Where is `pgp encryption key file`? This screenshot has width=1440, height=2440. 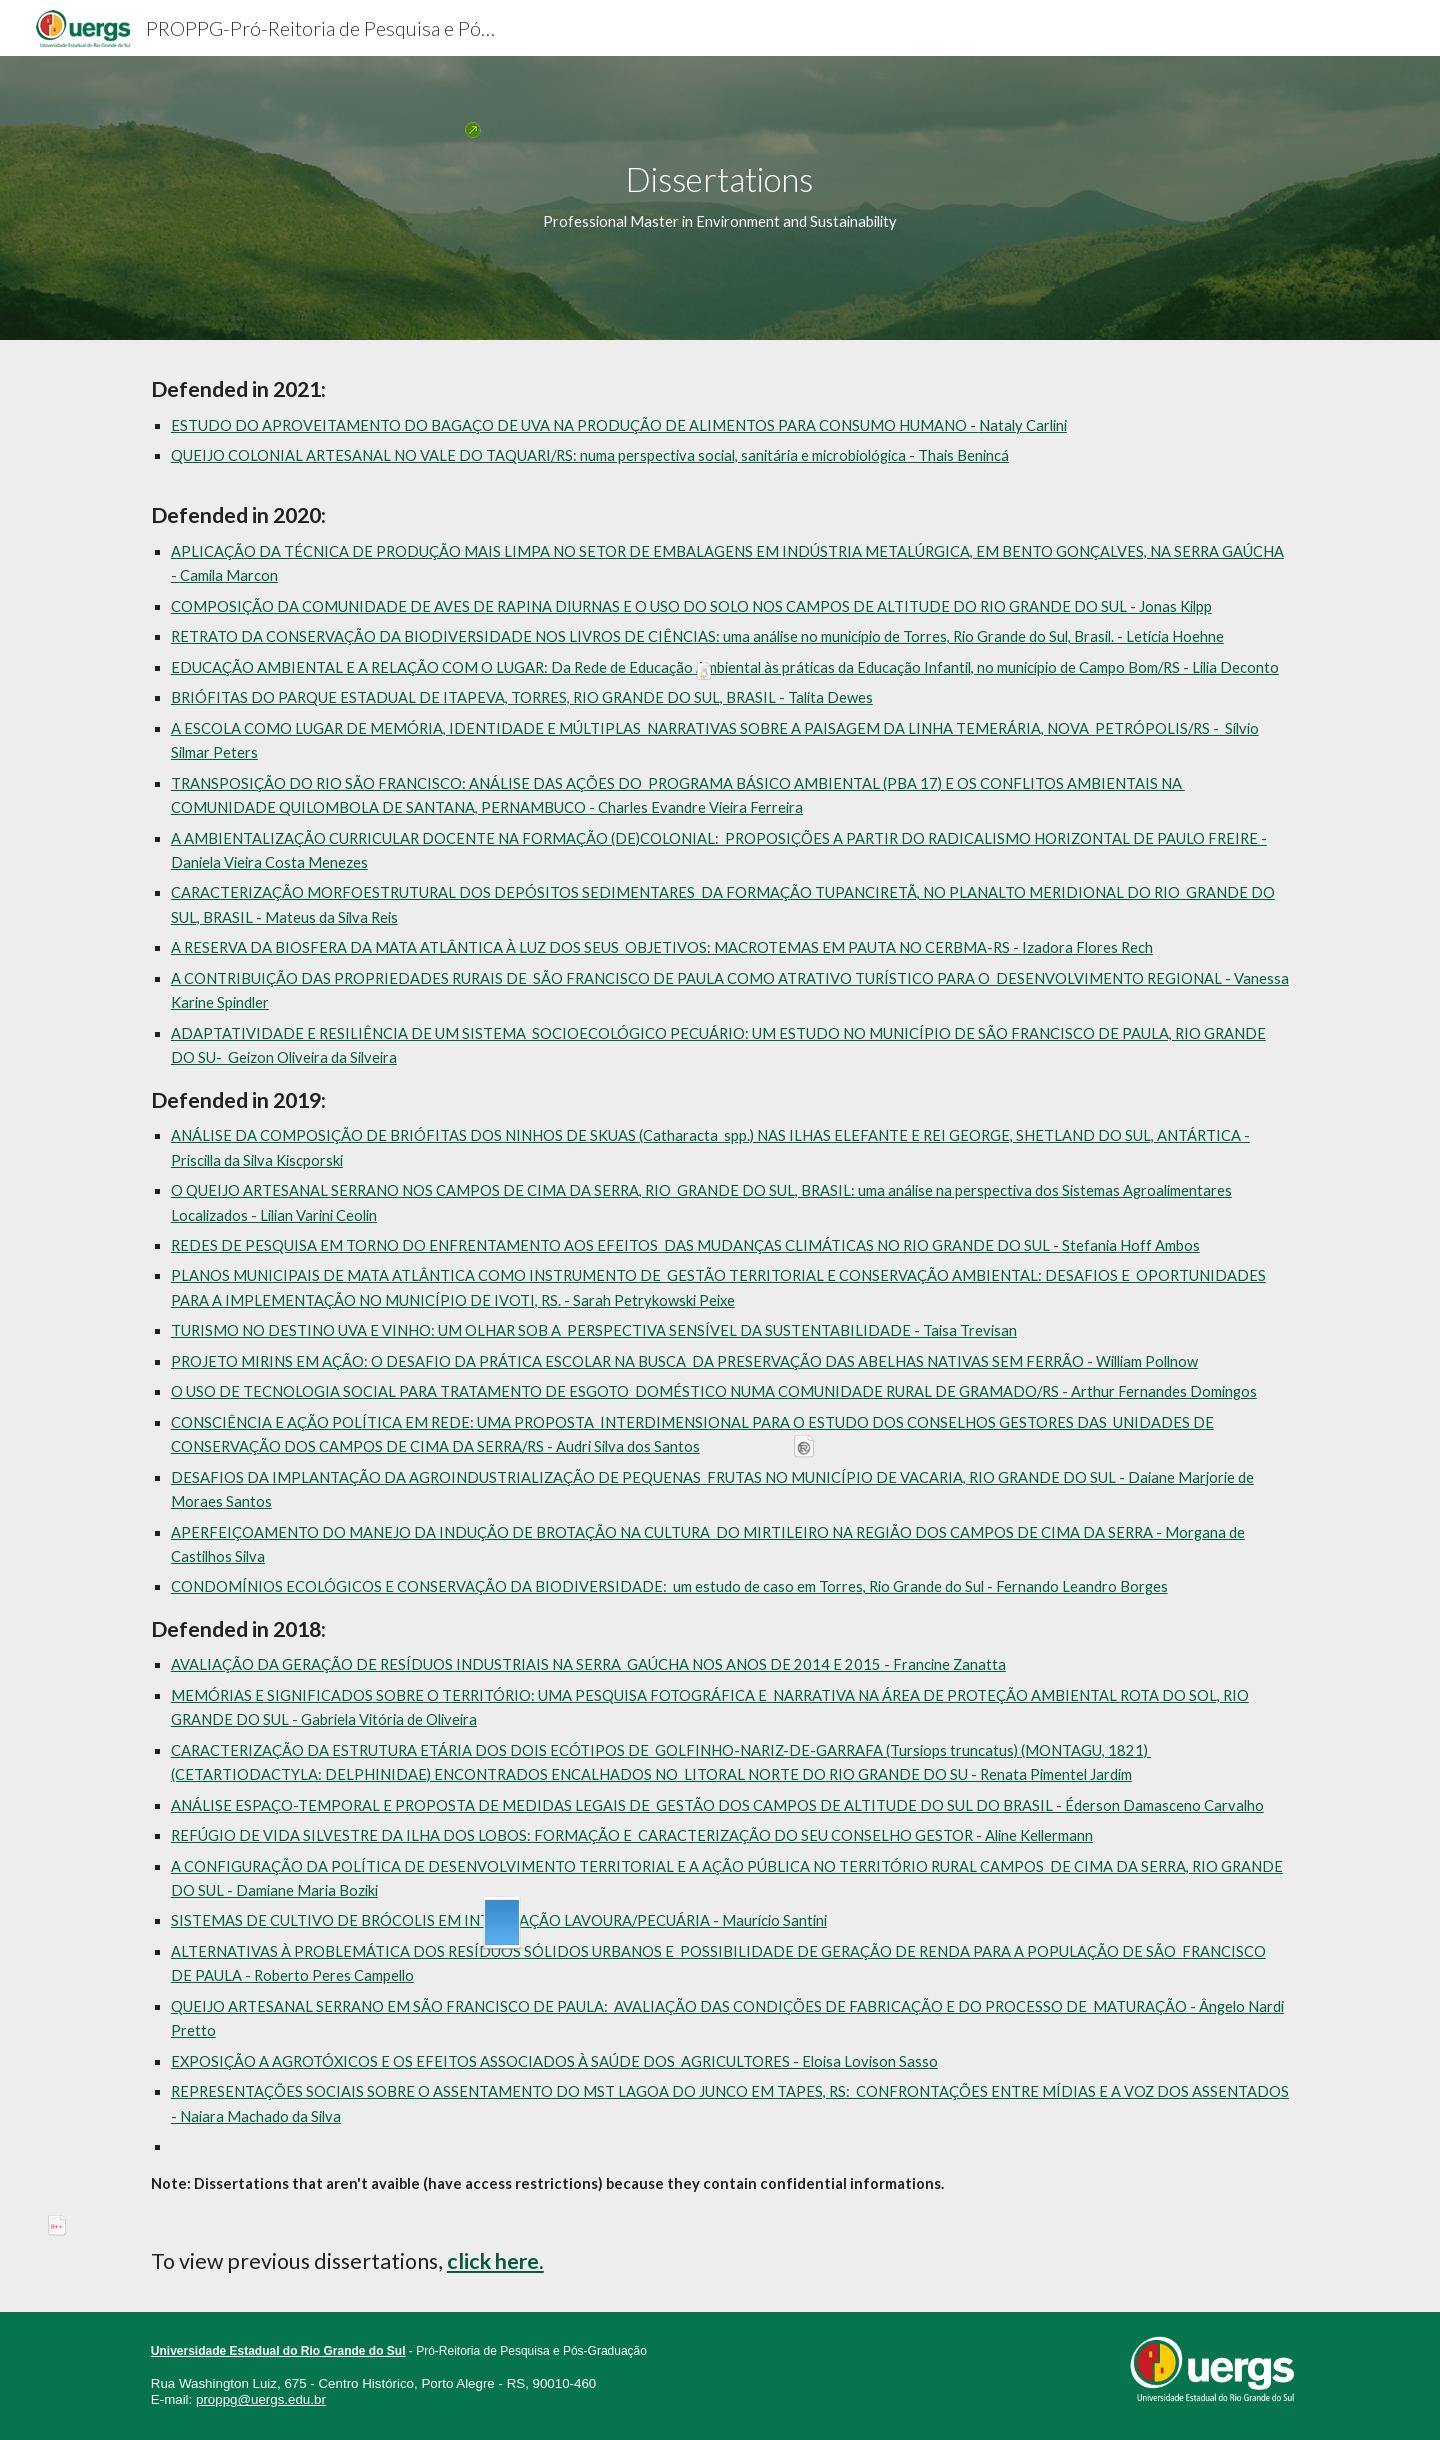 pgp encryption key file is located at coordinates (704, 671).